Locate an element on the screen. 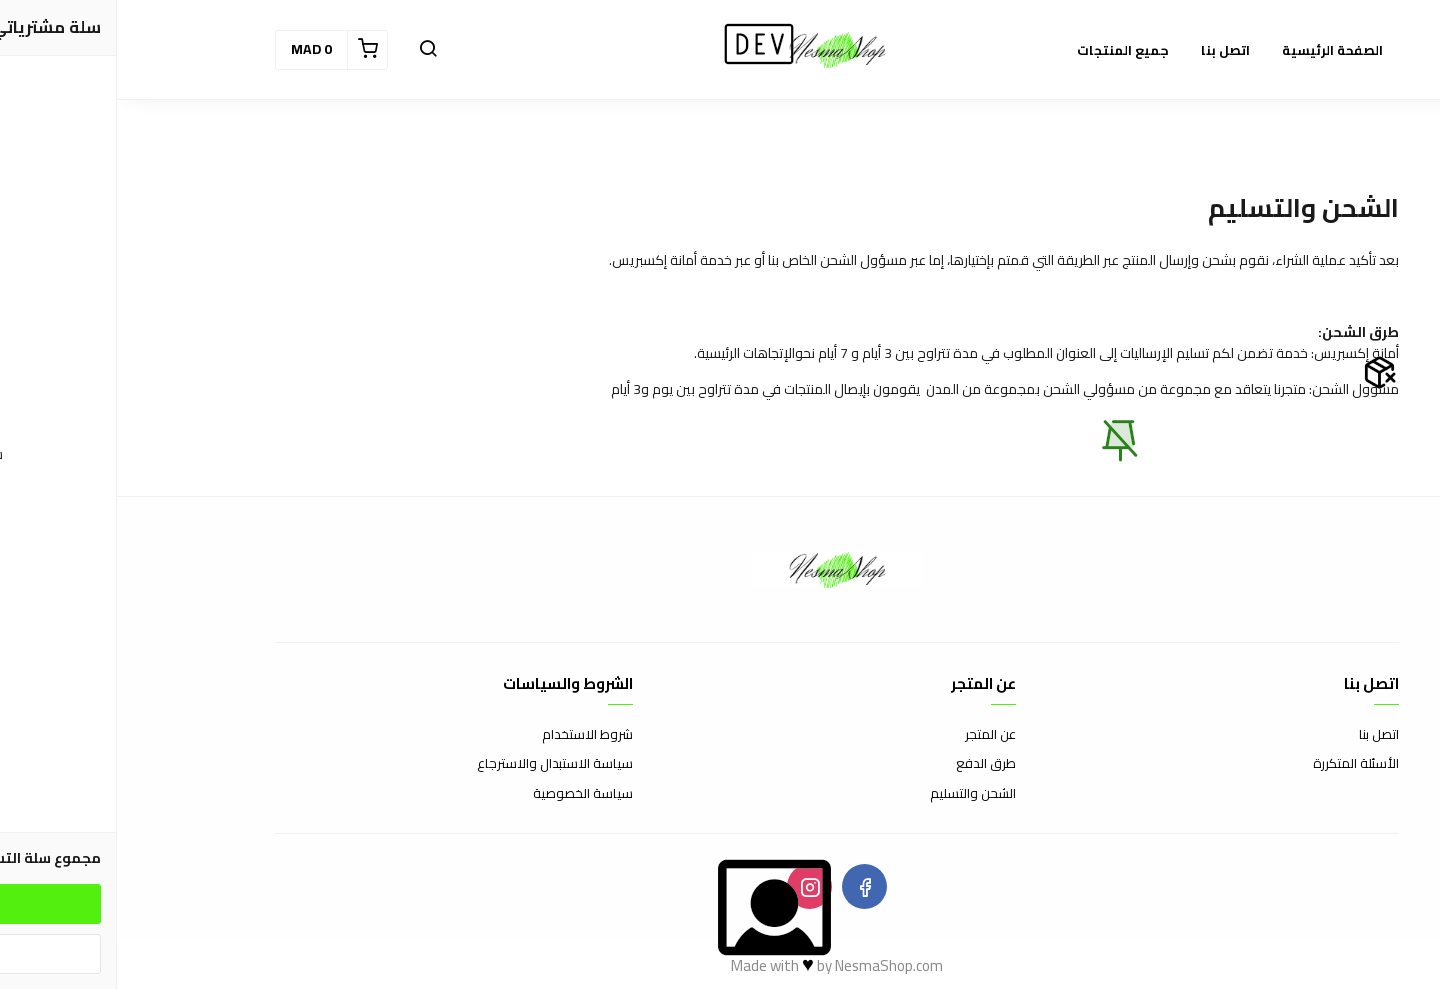  cancel or remove a package from order is located at coordinates (1379, 372).